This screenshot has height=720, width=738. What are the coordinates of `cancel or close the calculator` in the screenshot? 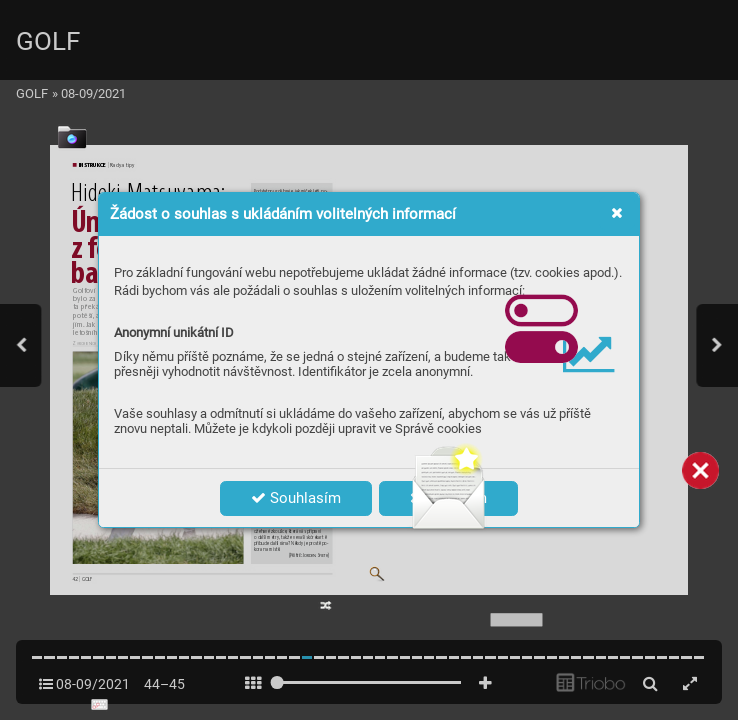 It's located at (700, 470).